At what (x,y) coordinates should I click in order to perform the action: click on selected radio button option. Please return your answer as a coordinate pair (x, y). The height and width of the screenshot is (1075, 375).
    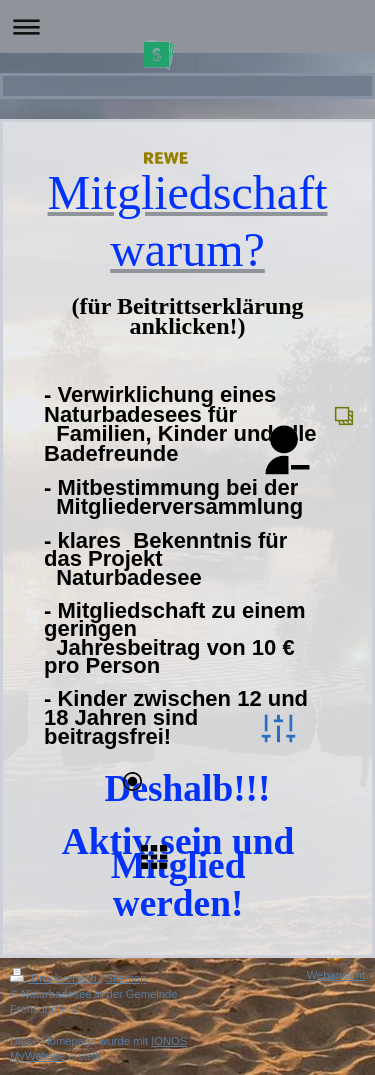
    Looking at the image, I should click on (132, 781).